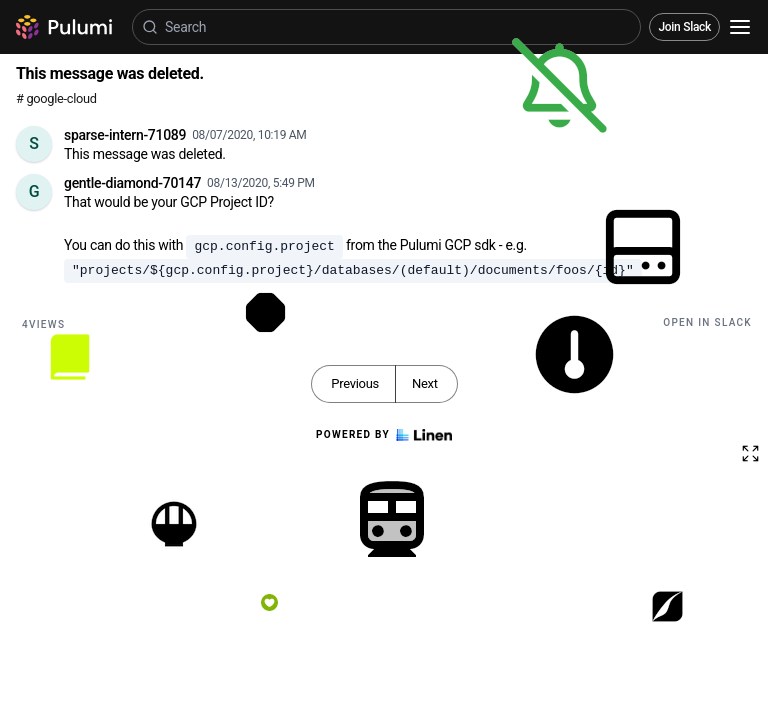 The width and height of the screenshot is (768, 720). What do you see at coordinates (265, 312) in the screenshot?
I see `stop or halt action indicator` at bounding box center [265, 312].